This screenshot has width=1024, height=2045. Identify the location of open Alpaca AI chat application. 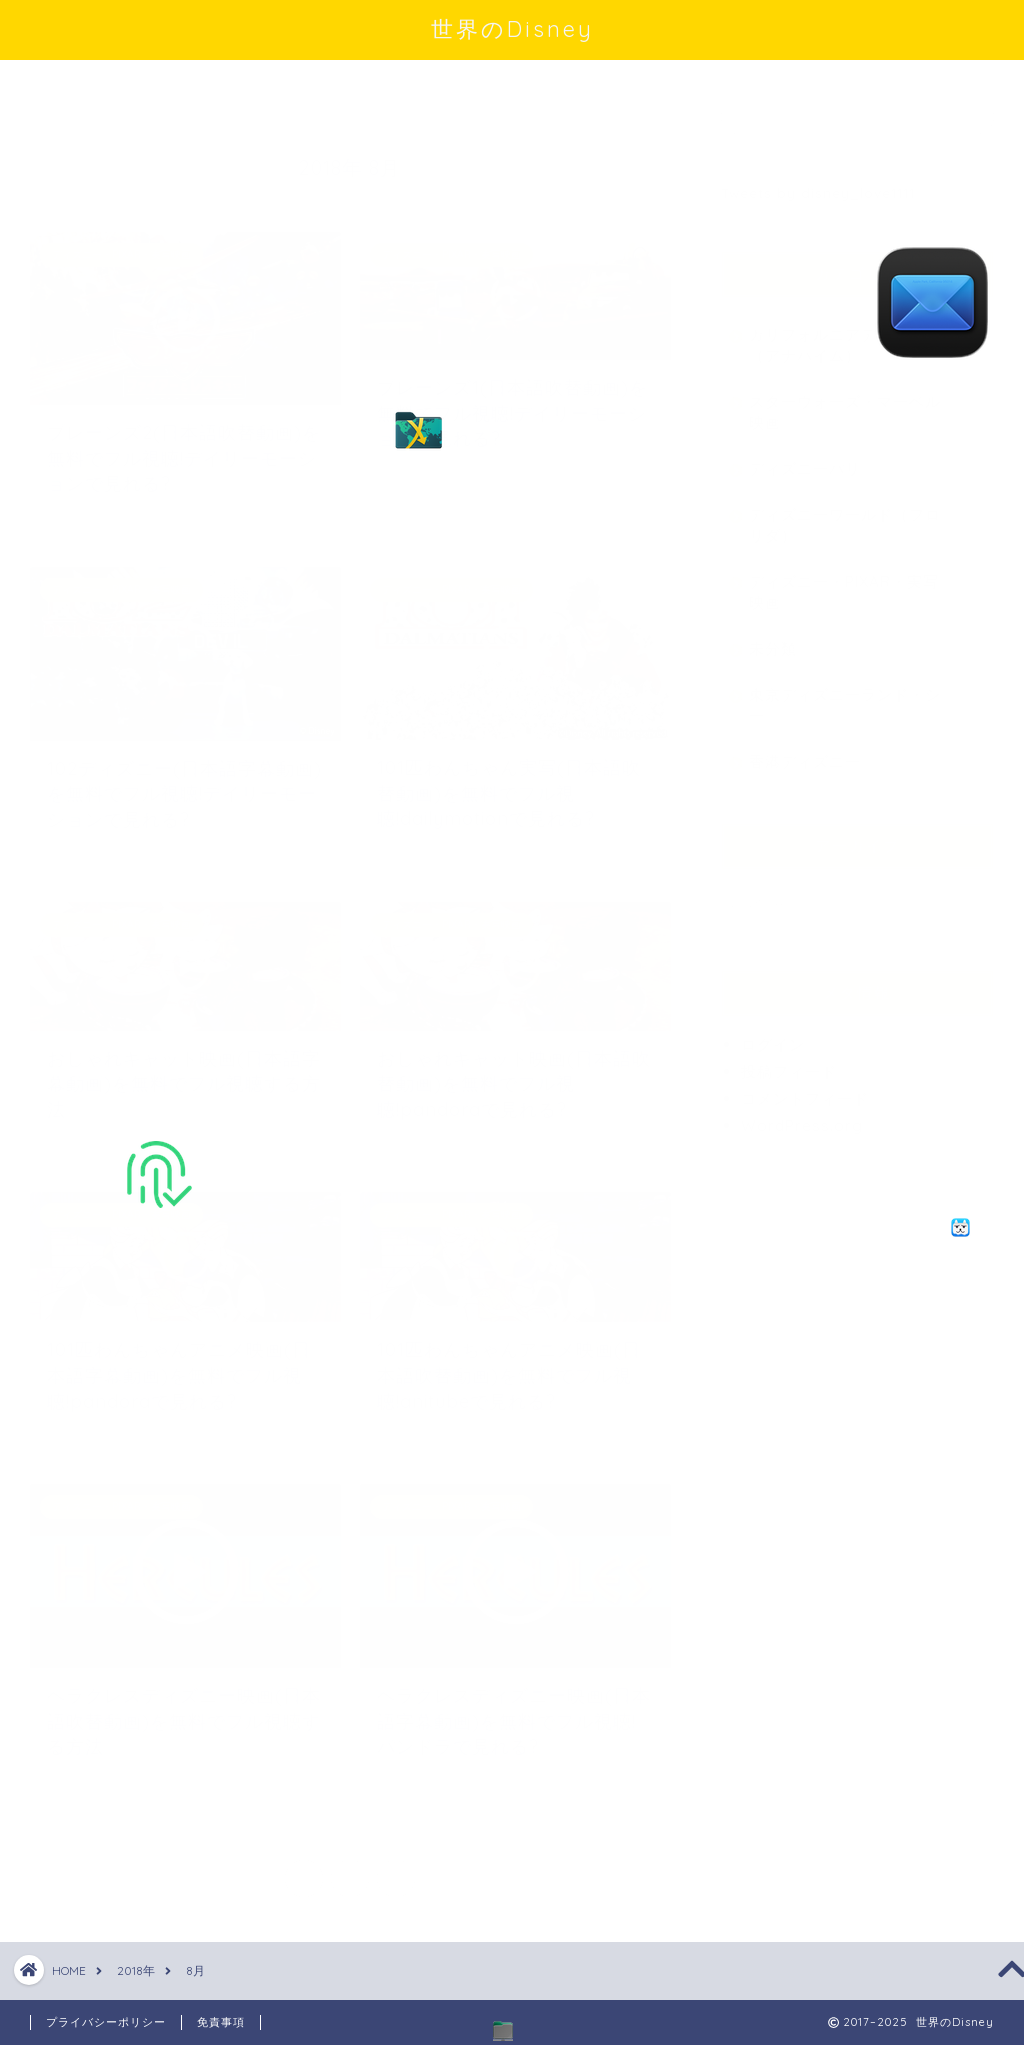
(960, 1227).